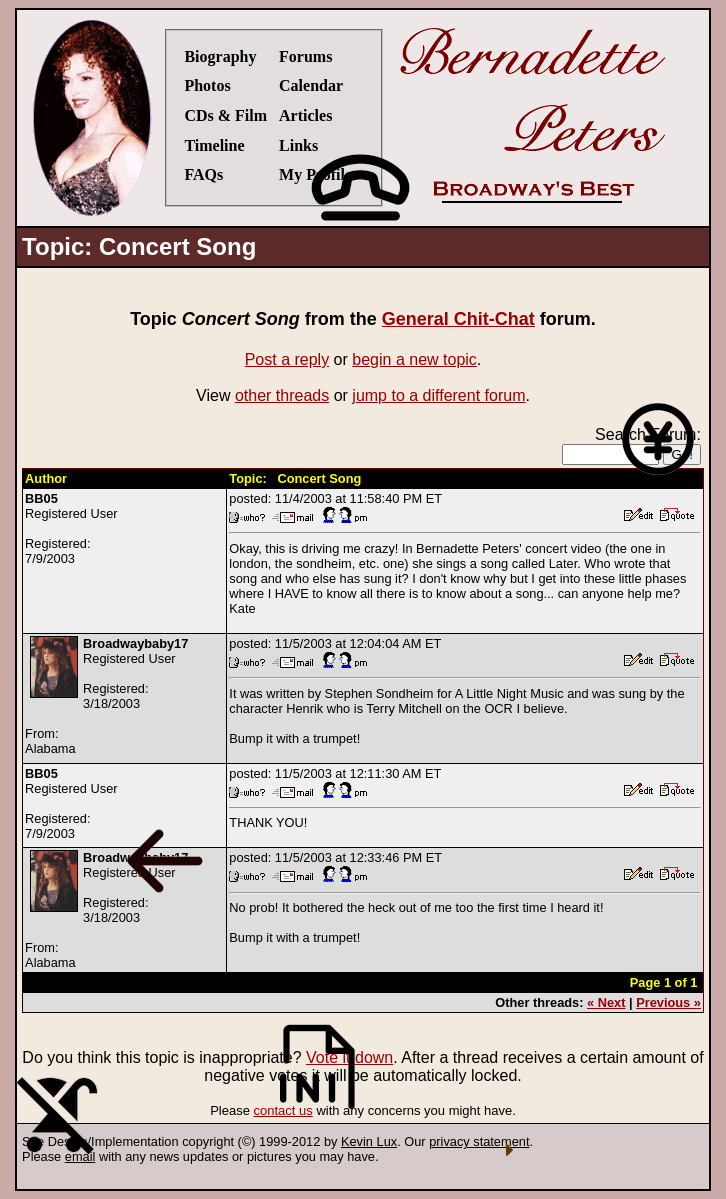  I want to click on indicates strollers are not permitted in this area, so click(58, 1113).